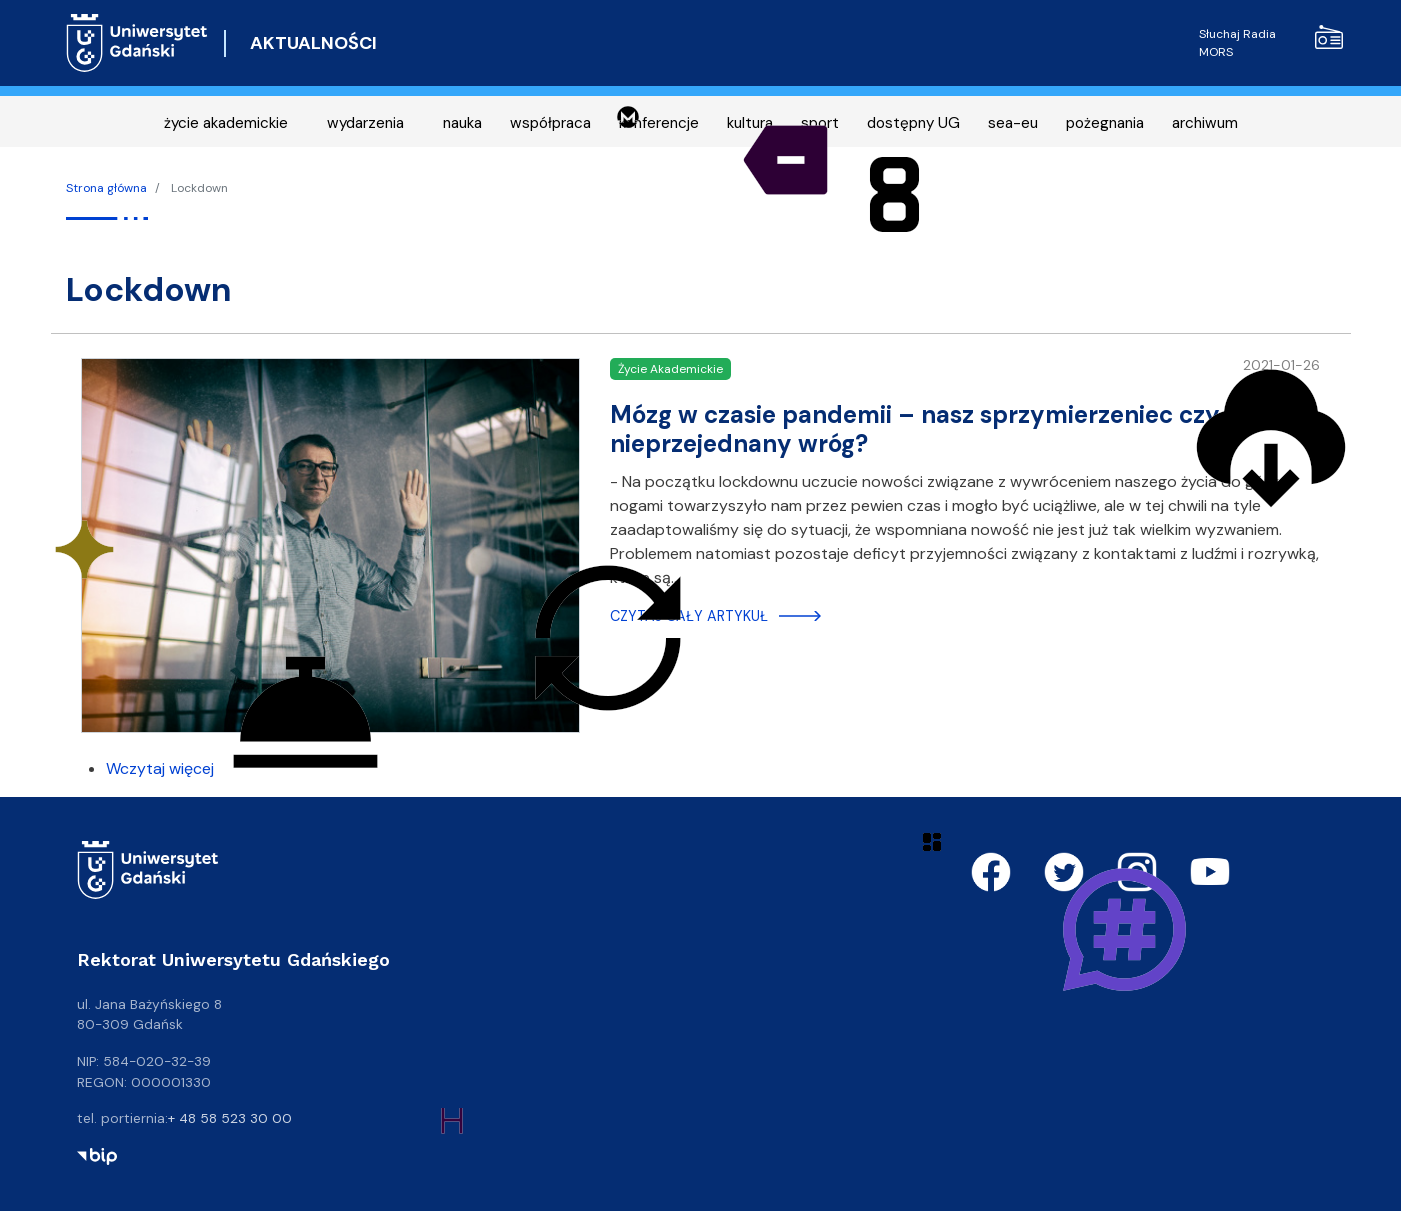 The image size is (1401, 1211). What do you see at coordinates (932, 842) in the screenshot?
I see `access the main dashboard` at bounding box center [932, 842].